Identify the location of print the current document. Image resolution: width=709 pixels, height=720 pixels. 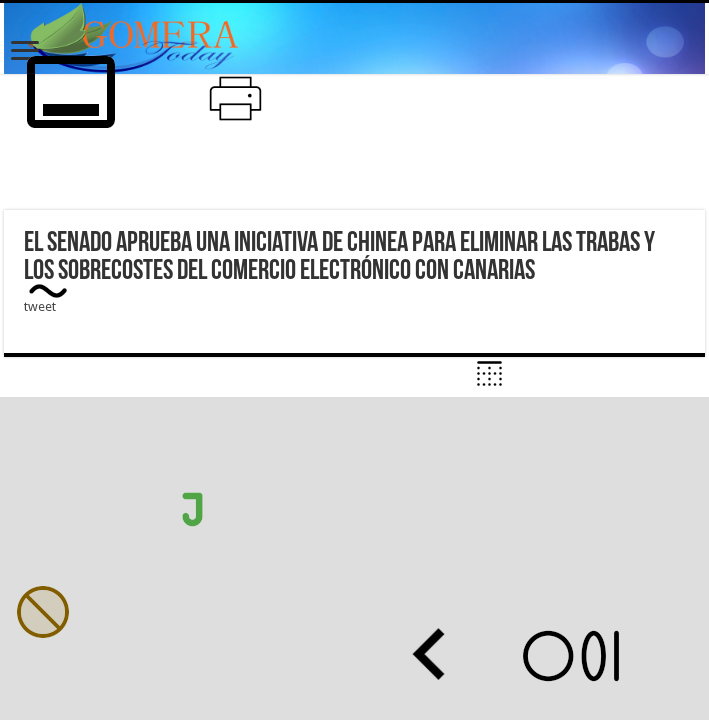
(235, 98).